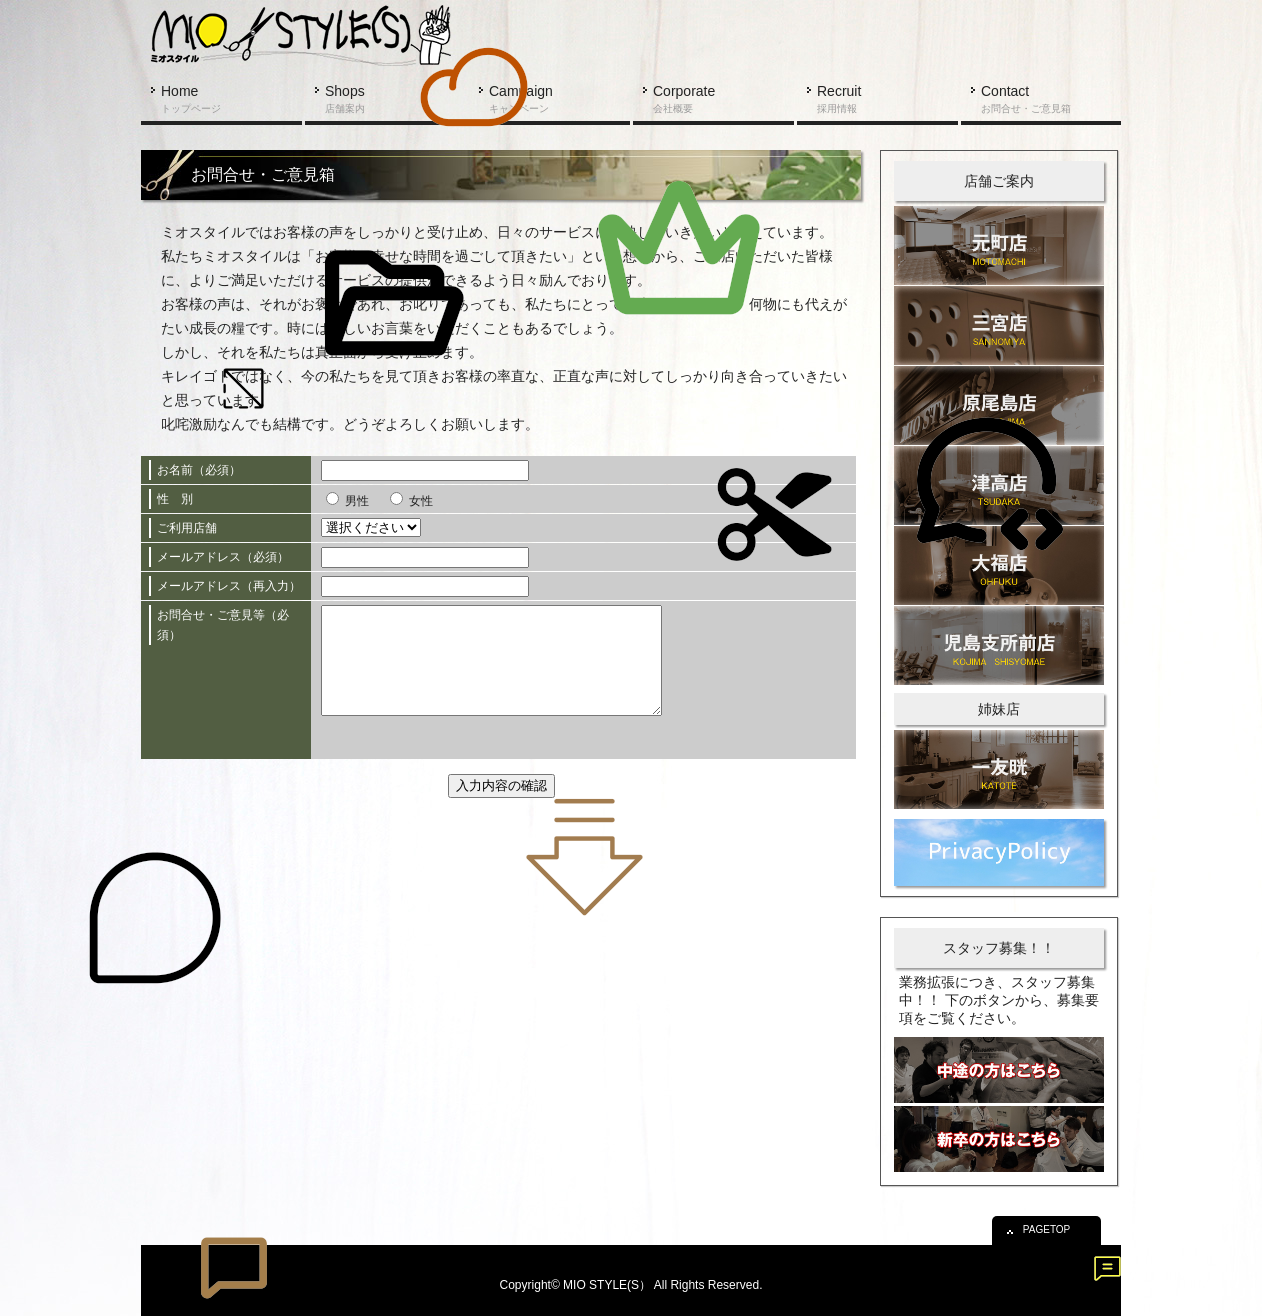 This screenshot has width=1262, height=1316. What do you see at coordinates (474, 87) in the screenshot?
I see `access cloud storage` at bounding box center [474, 87].